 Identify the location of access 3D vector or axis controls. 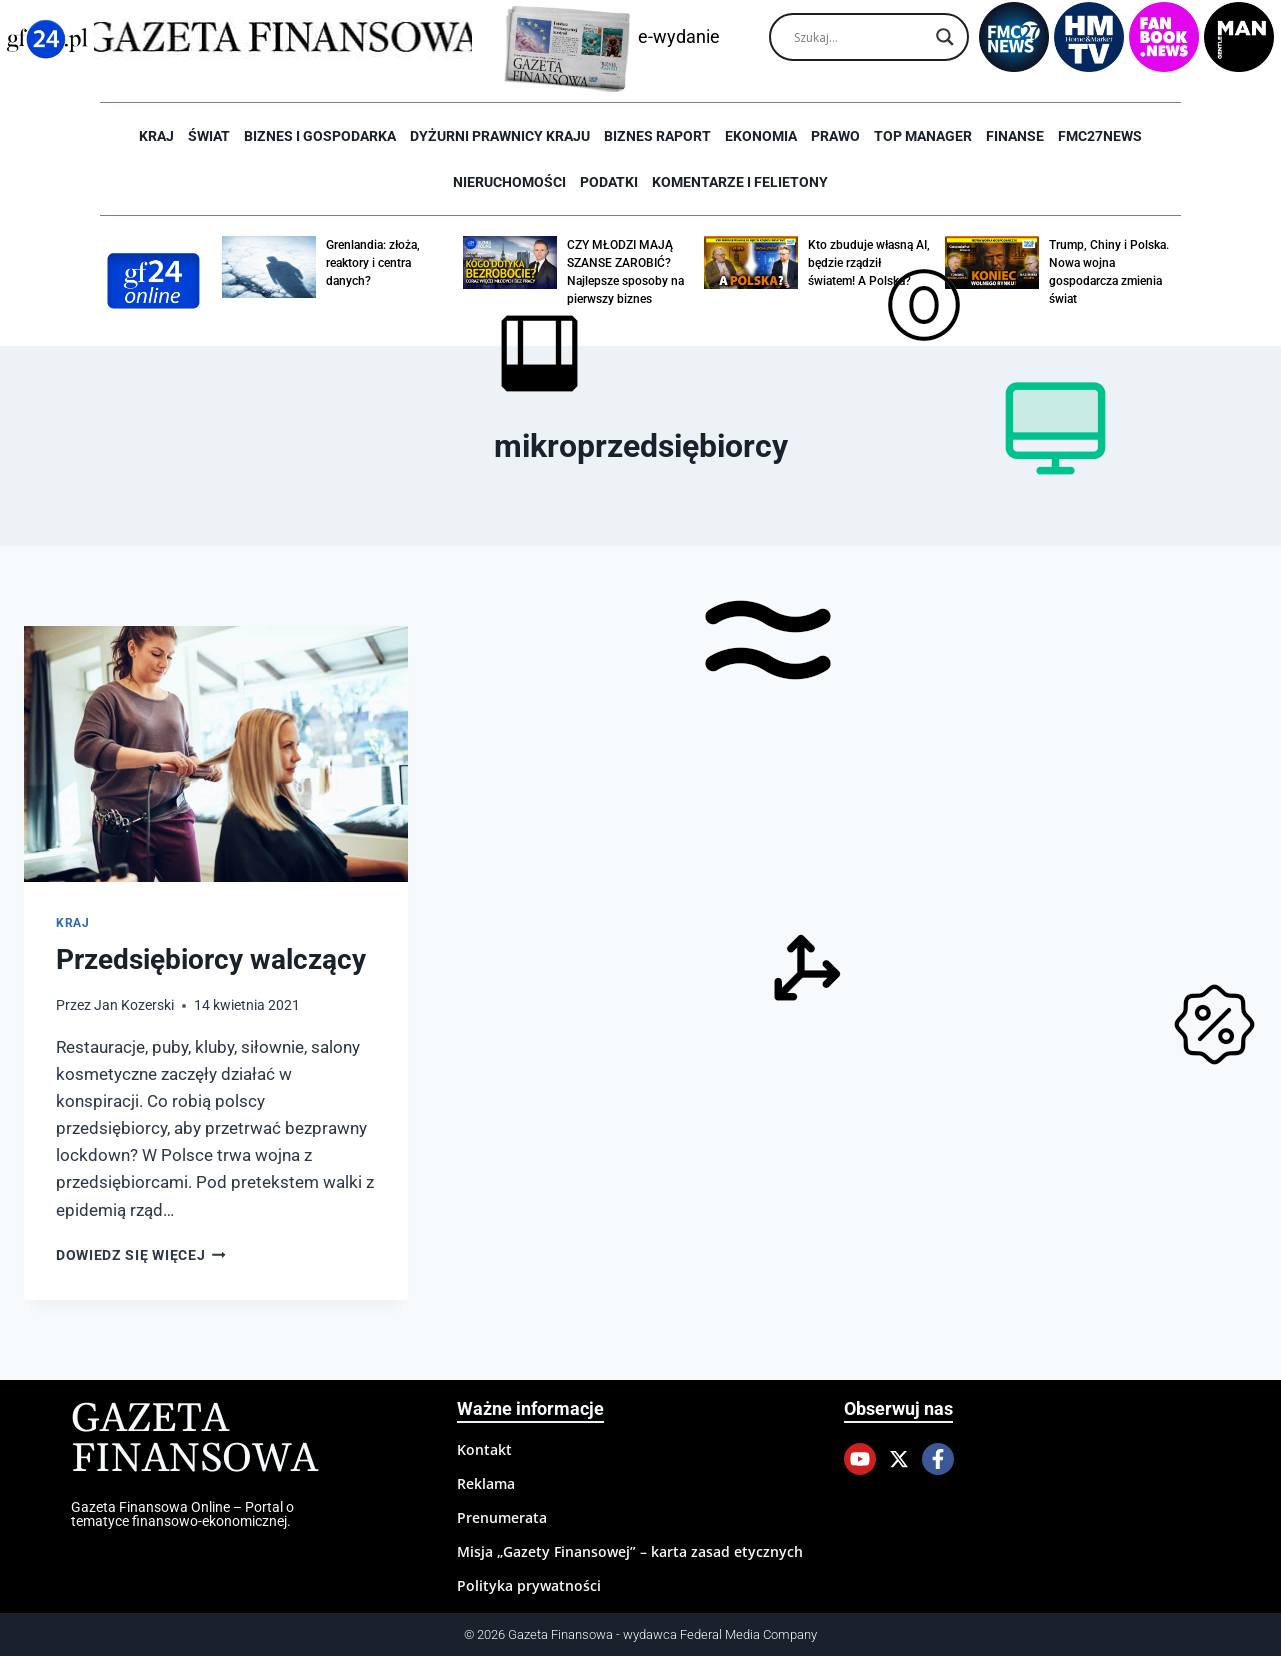
(803, 971).